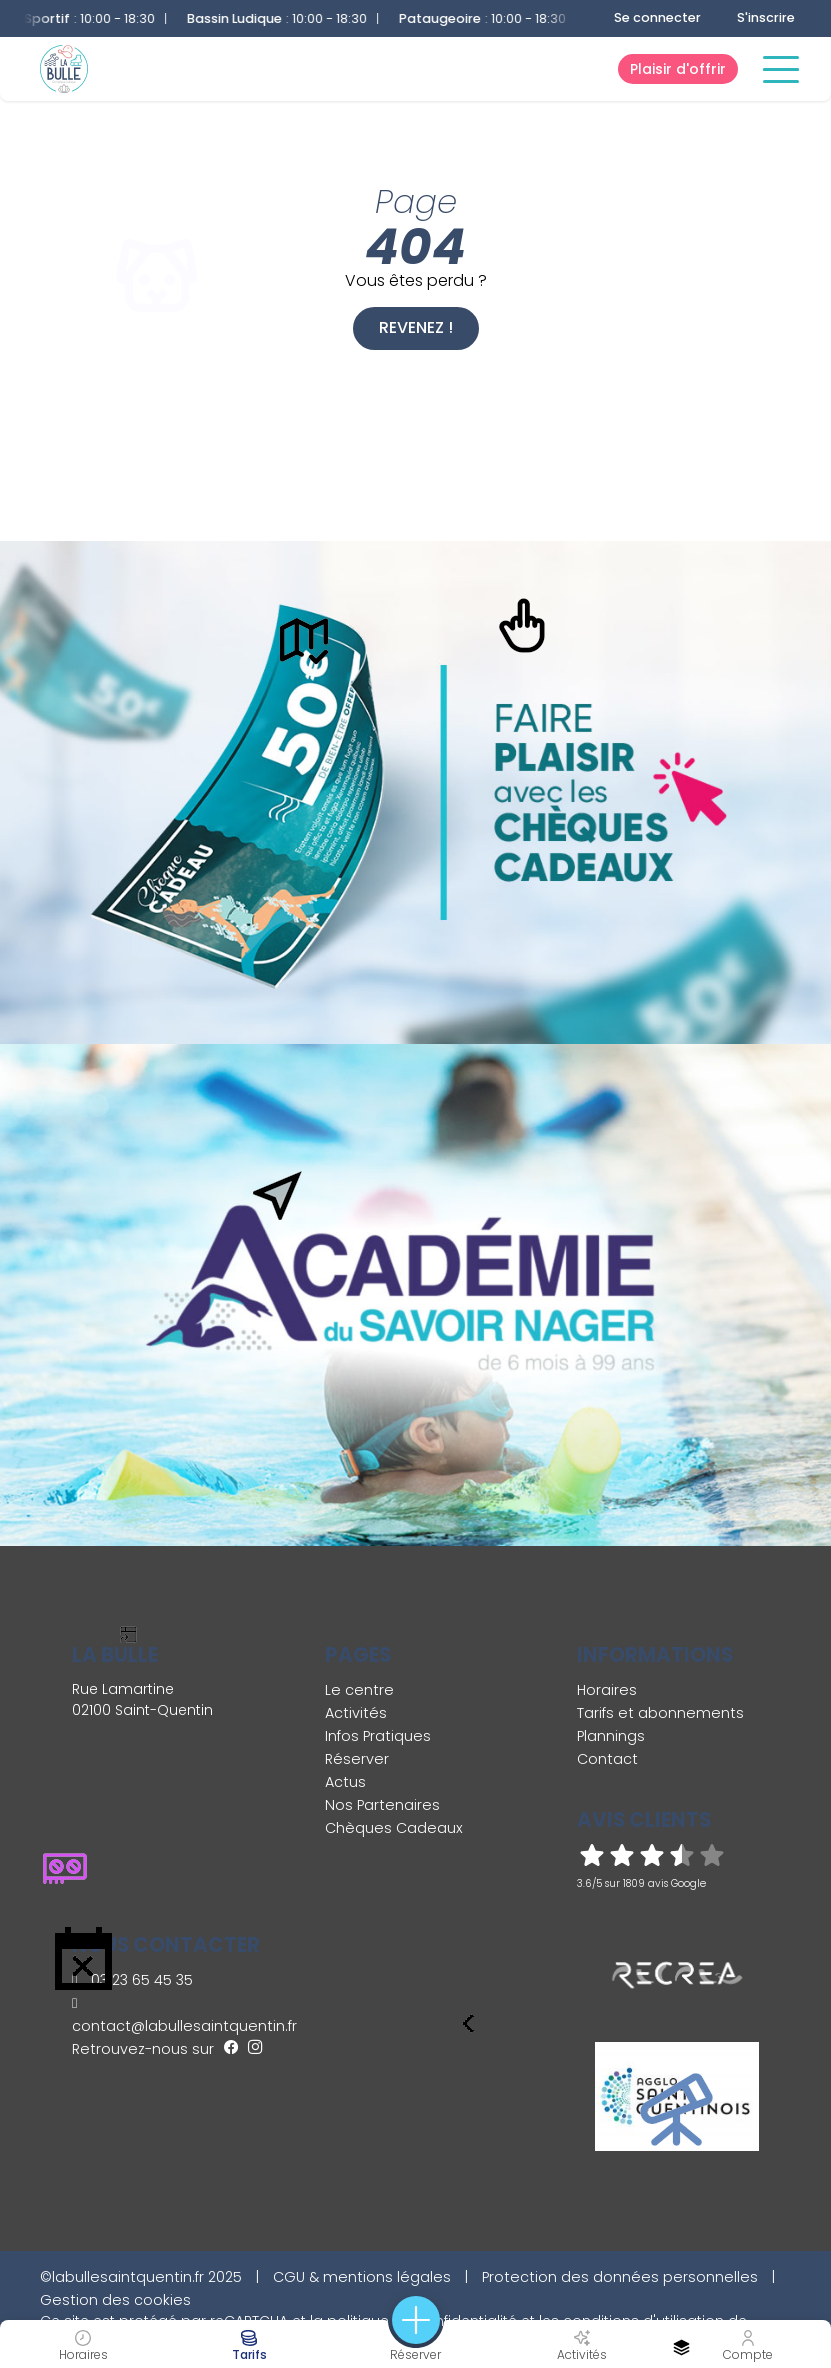 This screenshot has width=831, height=2368. Describe the element at coordinates (83, 1961) in the screenshot. I see `indicates a cancelled or unavailable event` at that location.